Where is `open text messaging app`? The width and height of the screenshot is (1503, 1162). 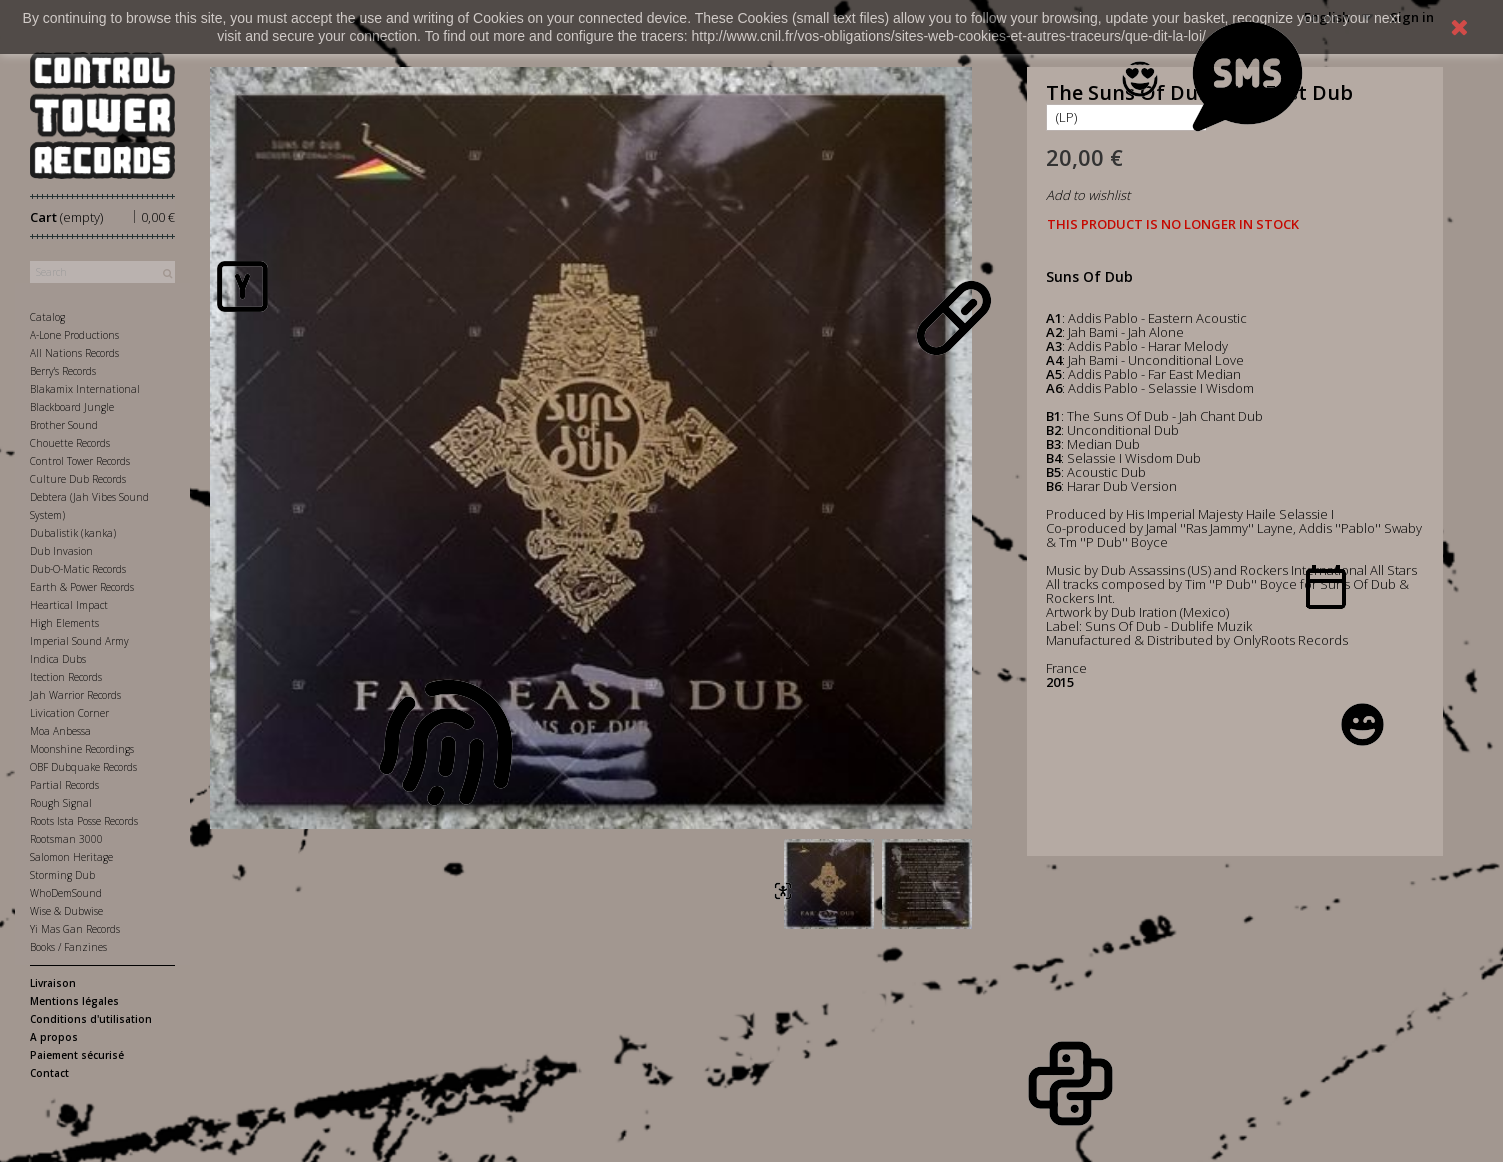 open text messaging app is located at coordinates (1247, 76).